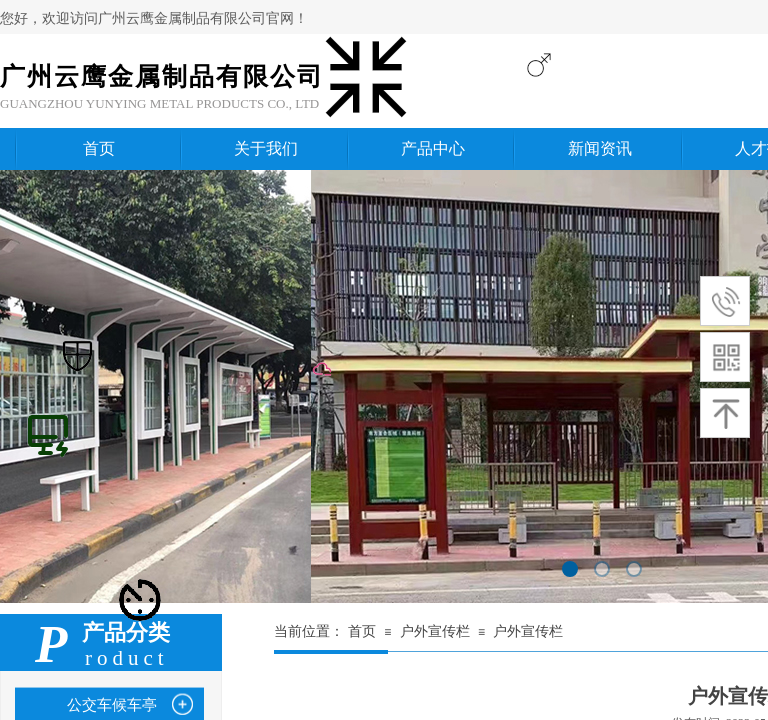  I want to click on remove from cloud storage, so click(322, 369).